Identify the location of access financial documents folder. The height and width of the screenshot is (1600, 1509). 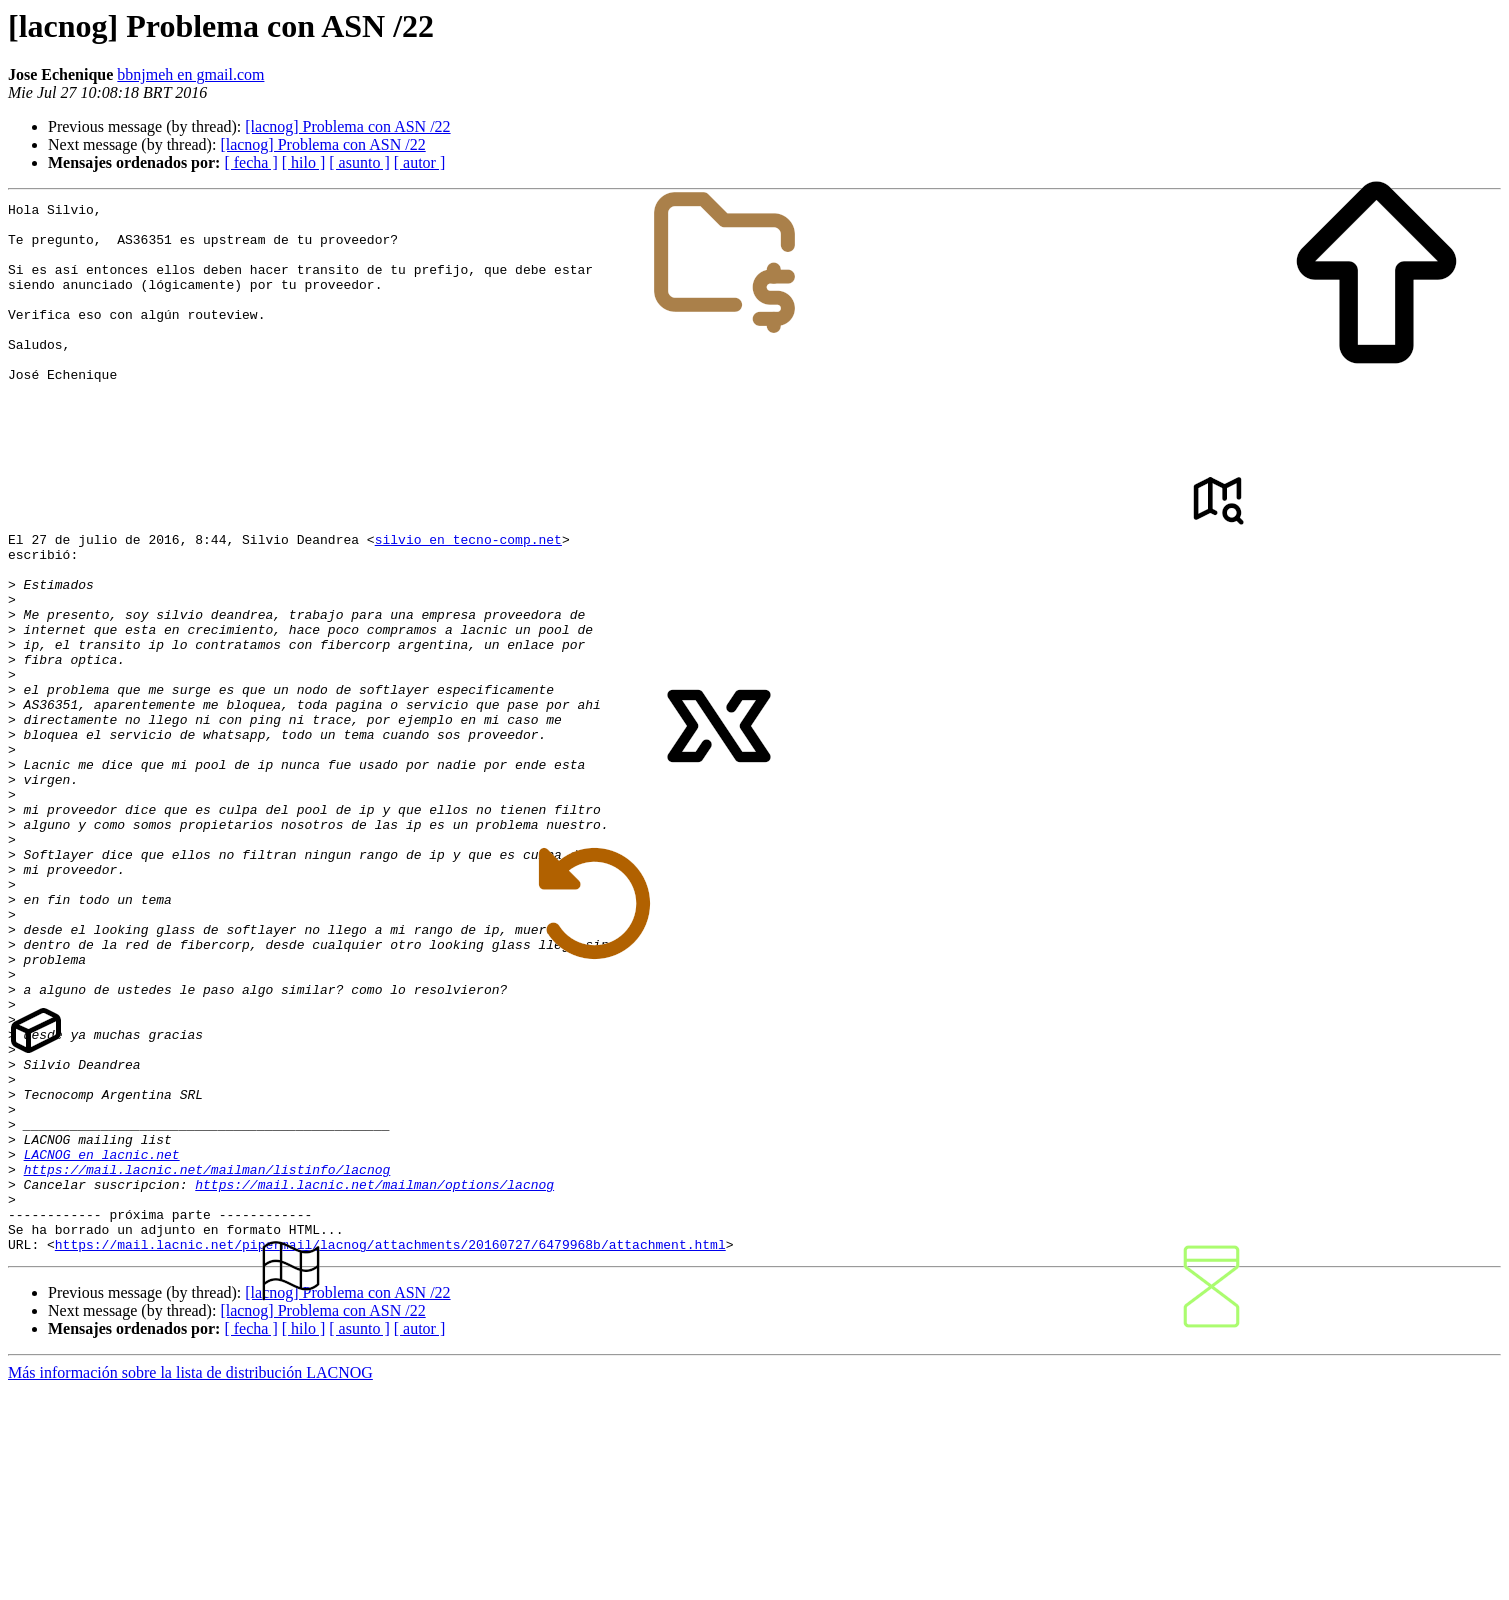
(724, 255).